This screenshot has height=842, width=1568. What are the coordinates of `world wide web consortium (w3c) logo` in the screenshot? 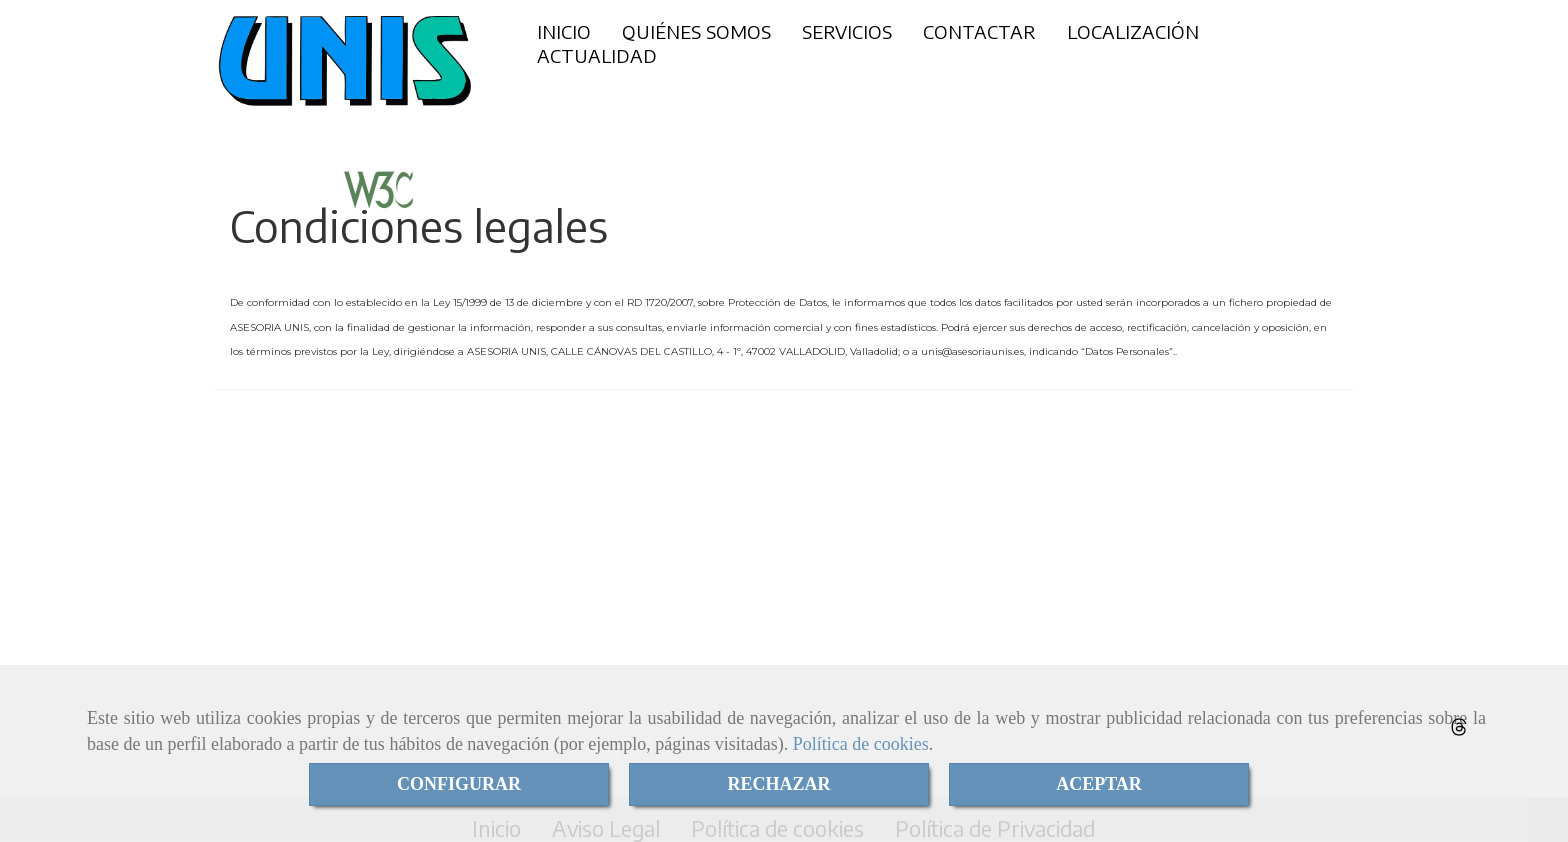 It's located at (378, 188).